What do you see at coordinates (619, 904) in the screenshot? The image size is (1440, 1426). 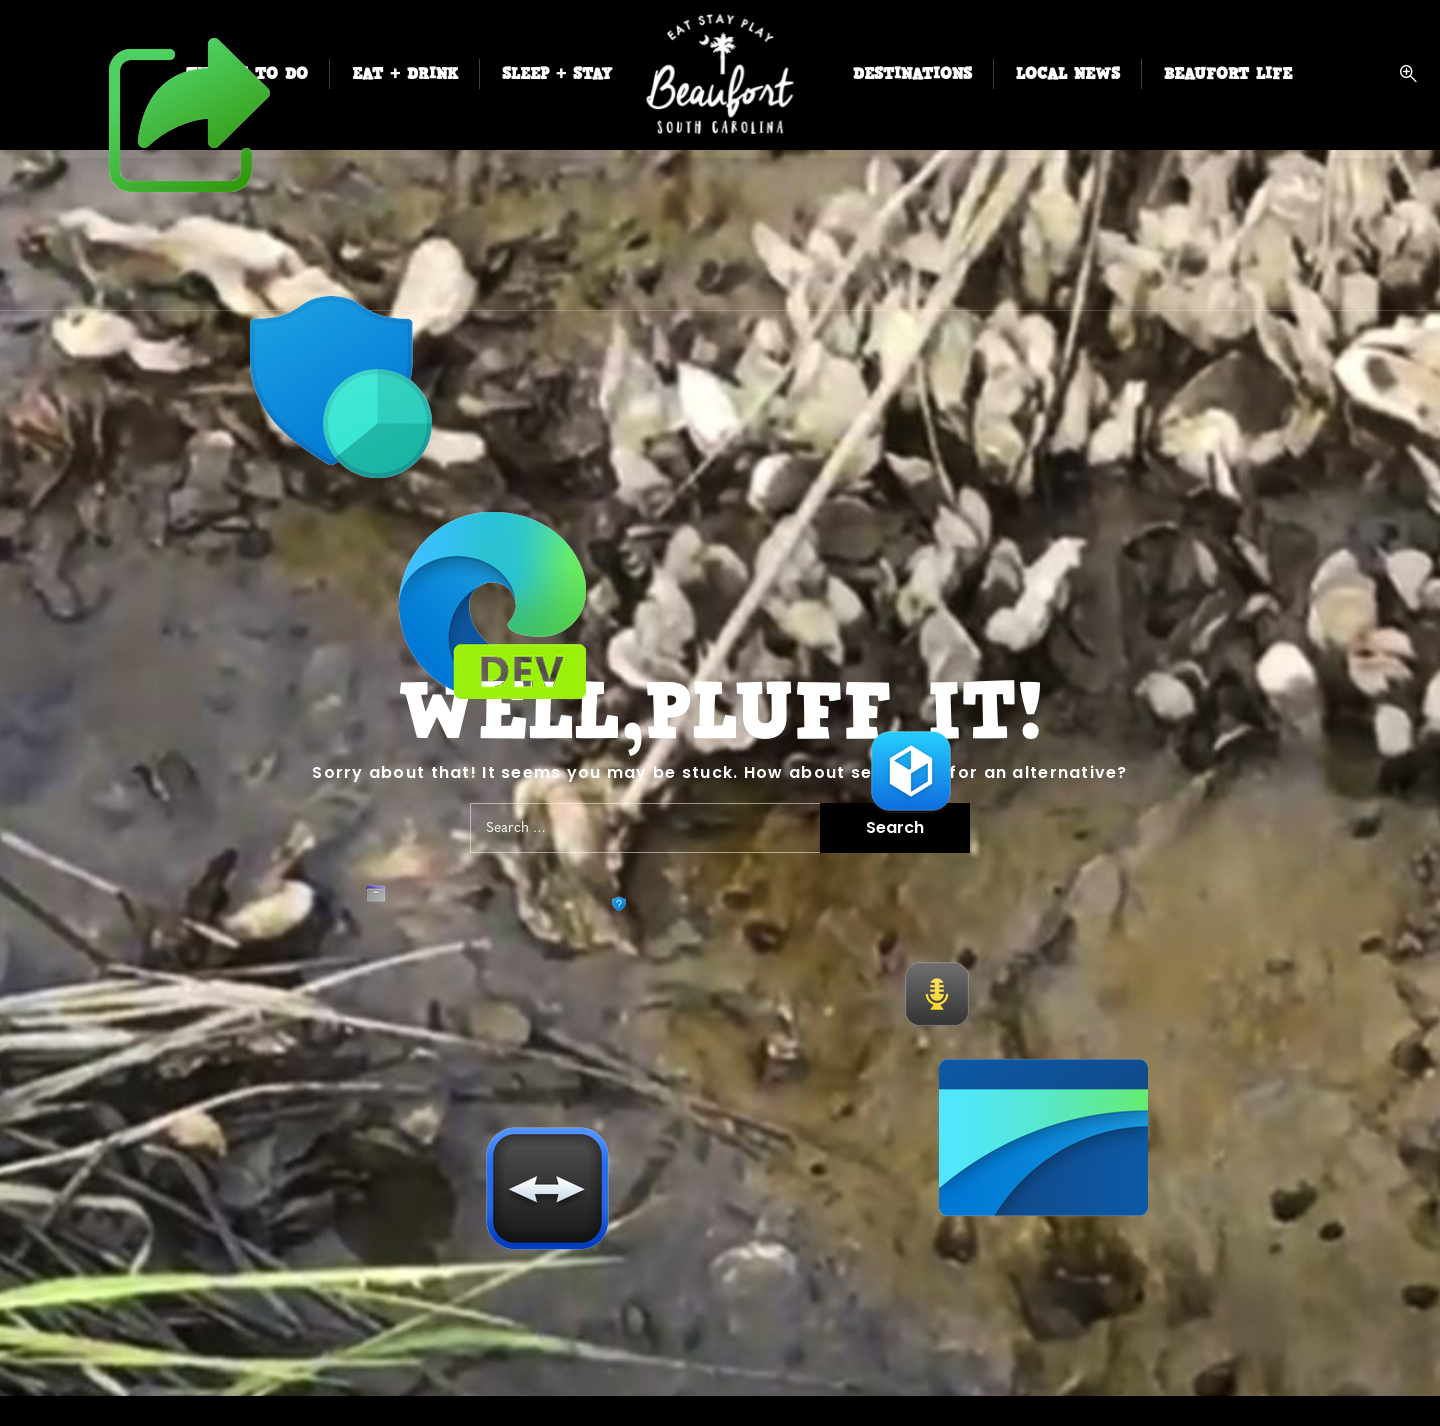 I see `access help and support resources` at bounding box center [619, 904].